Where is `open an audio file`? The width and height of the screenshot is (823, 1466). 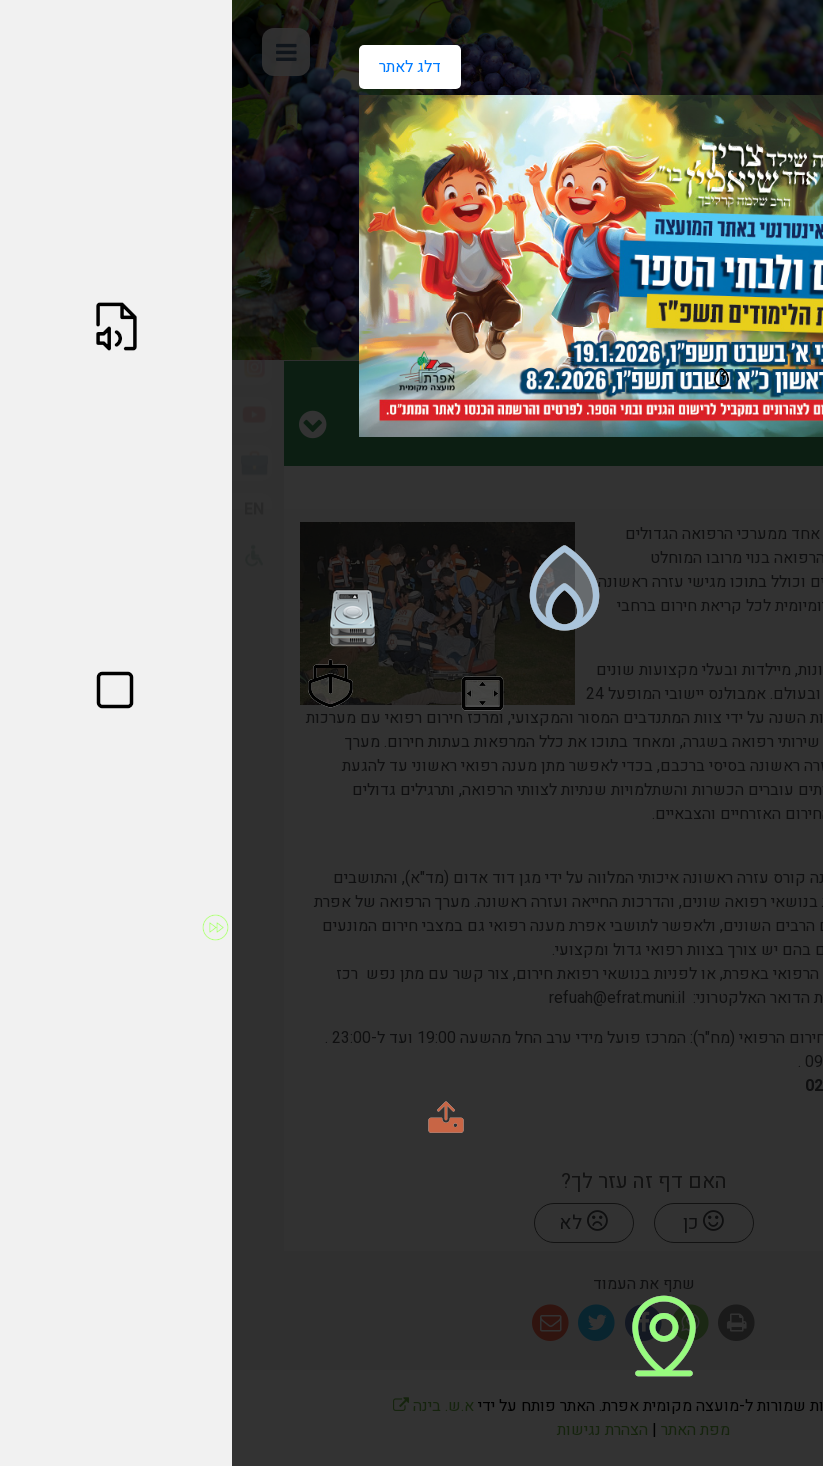
open an audio file is located at coordinates (116, 326).